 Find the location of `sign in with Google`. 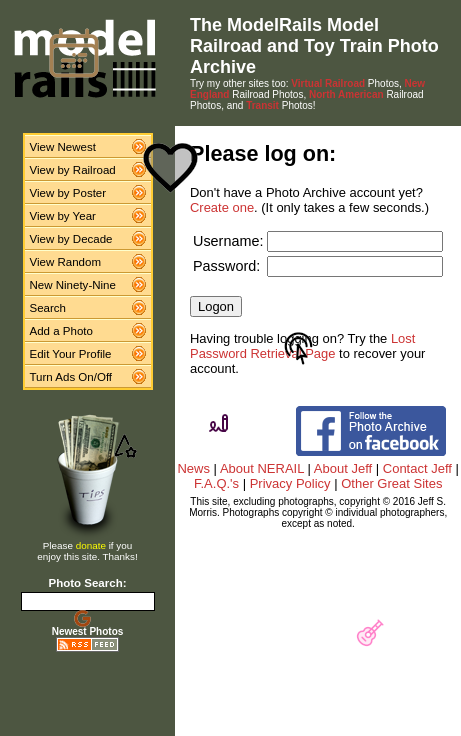

sign in with Google is located at coordinates (82, 618).